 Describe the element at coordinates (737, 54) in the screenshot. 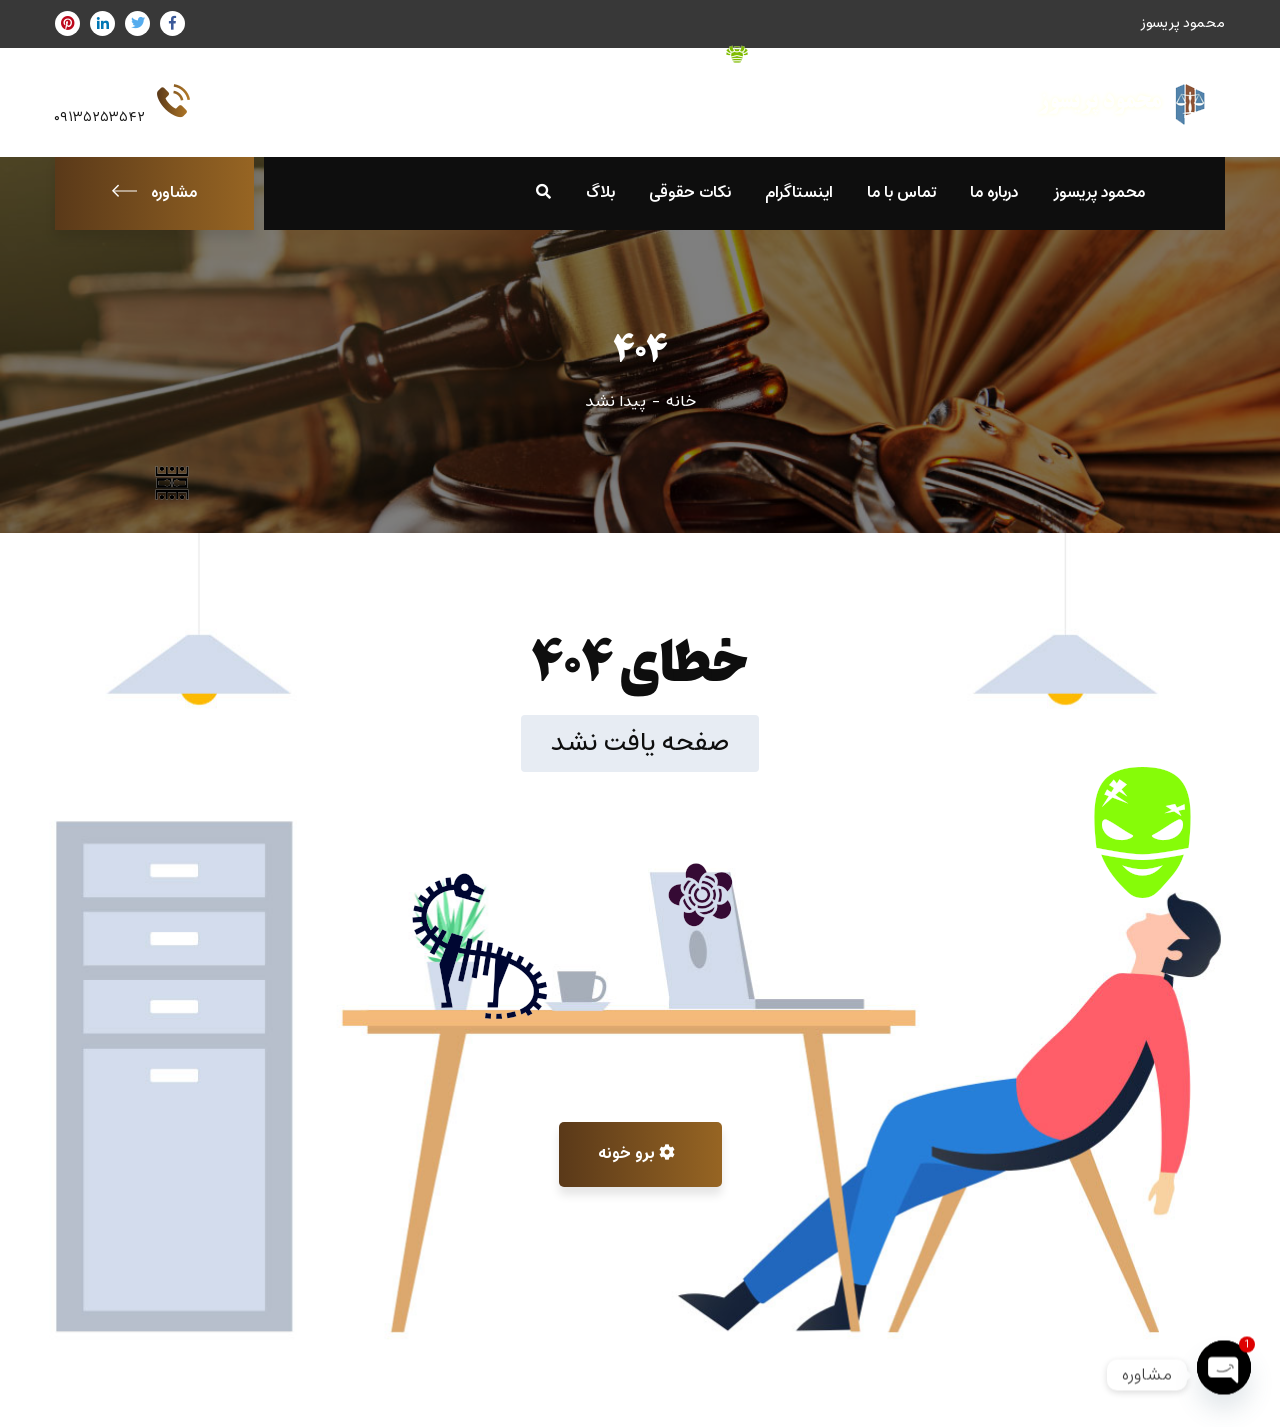

I see `equip body armor` at that location.